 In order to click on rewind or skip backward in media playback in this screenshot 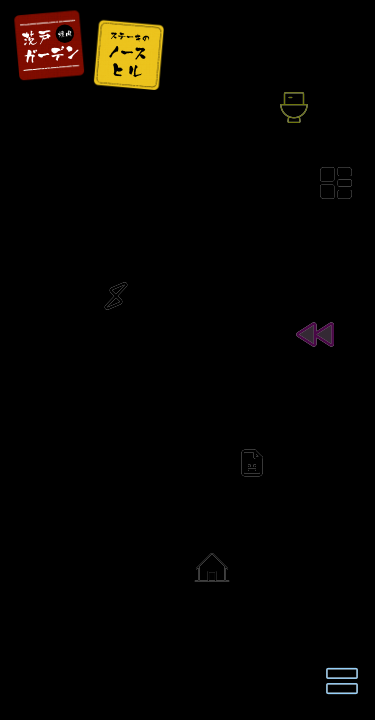, I will do `click(316, 334)`.